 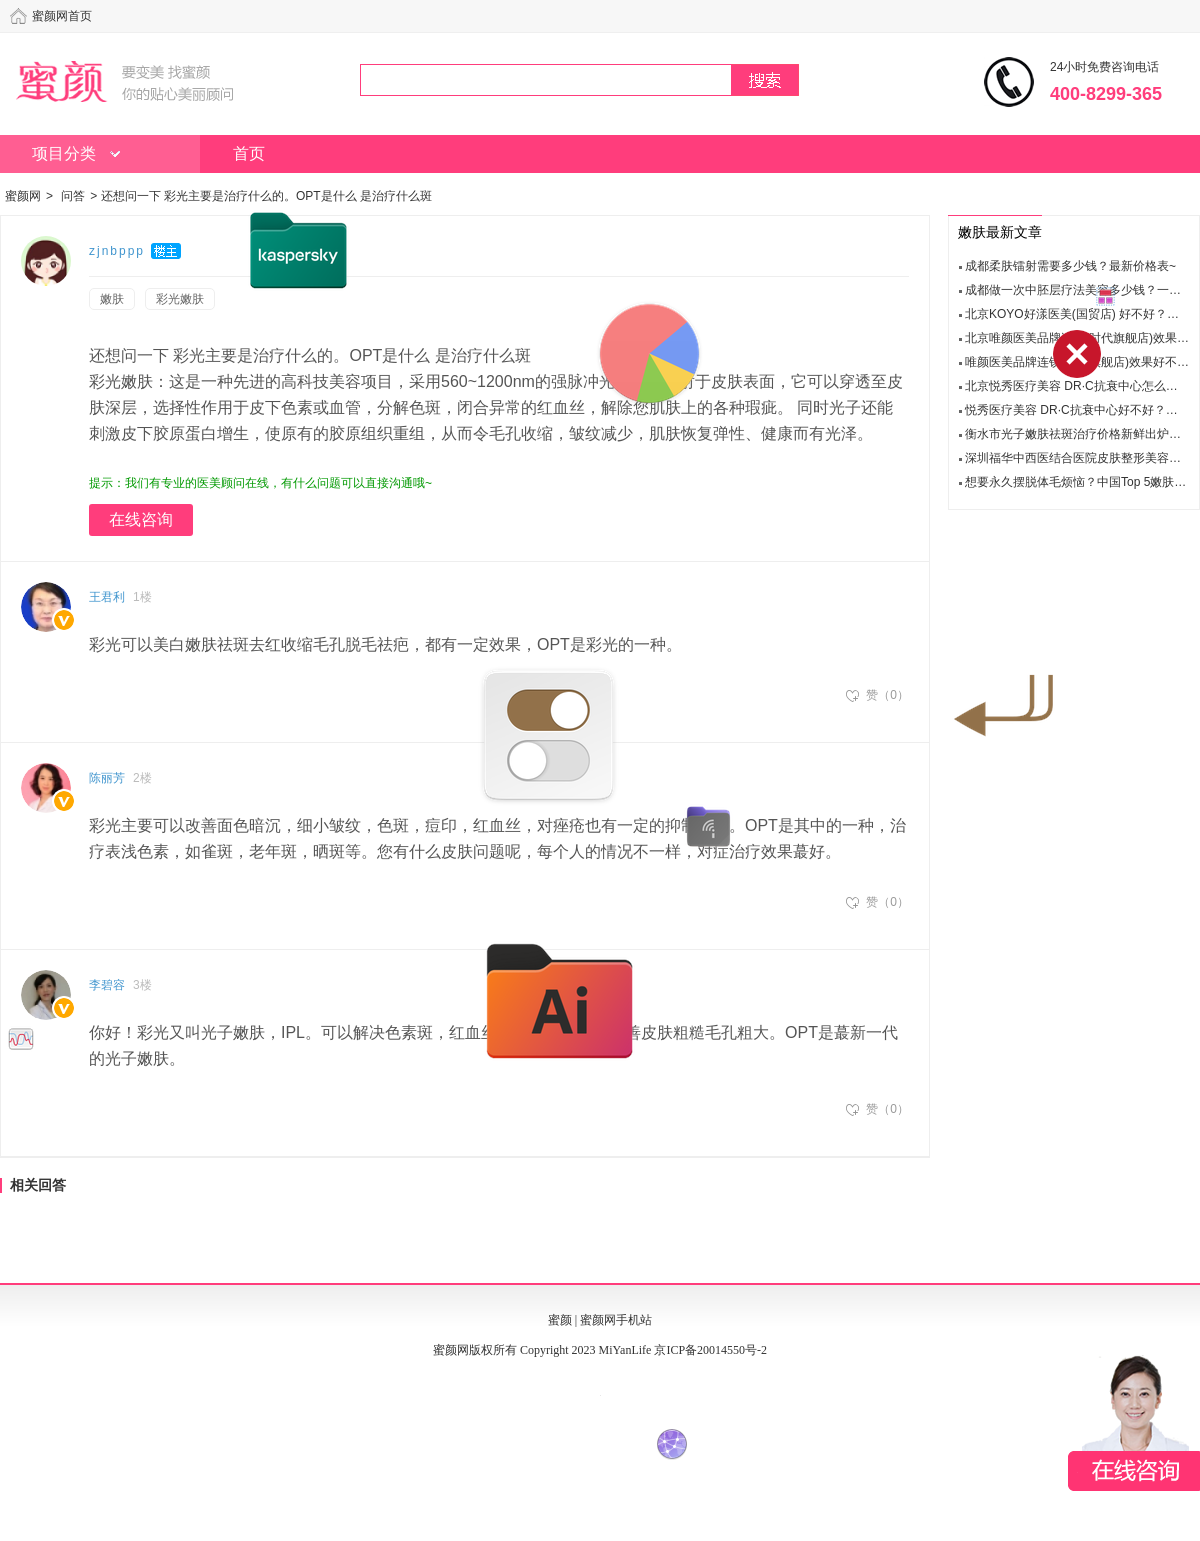 What do you see at coordinates (548, 735) in the screenshot?
I see `open system settings or preferences` at bounding box center [548, 735].